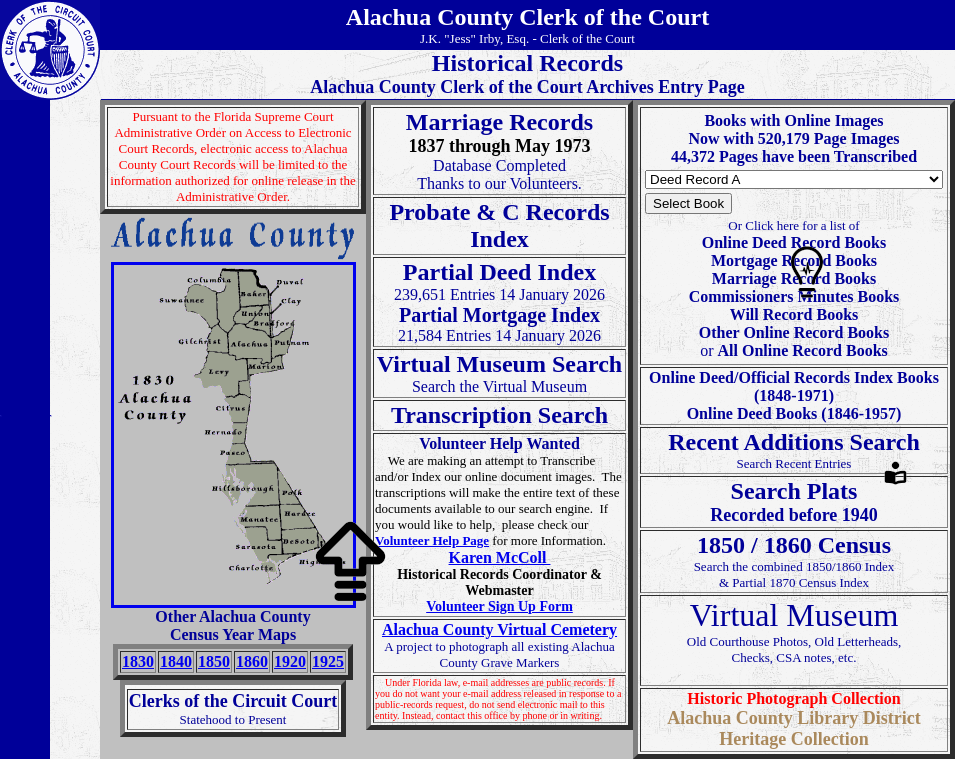 The height and width of the screenshot is (759, 955). Describe the element at coordinates (350, 560) in the screenshot. I see `upload multiple files or items` at that location.